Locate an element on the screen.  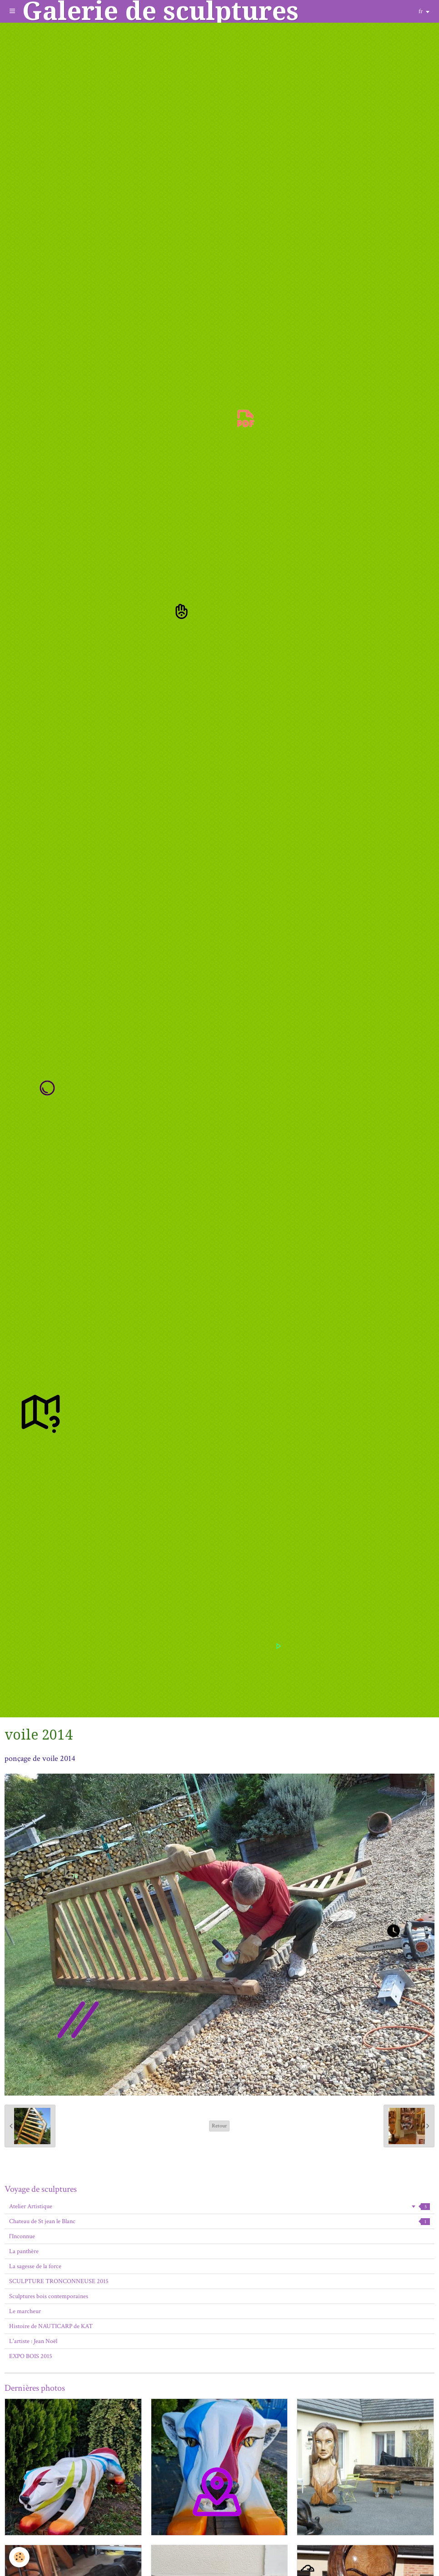
indicates a separator or divider between elements is located at coordinates (78, 2020).